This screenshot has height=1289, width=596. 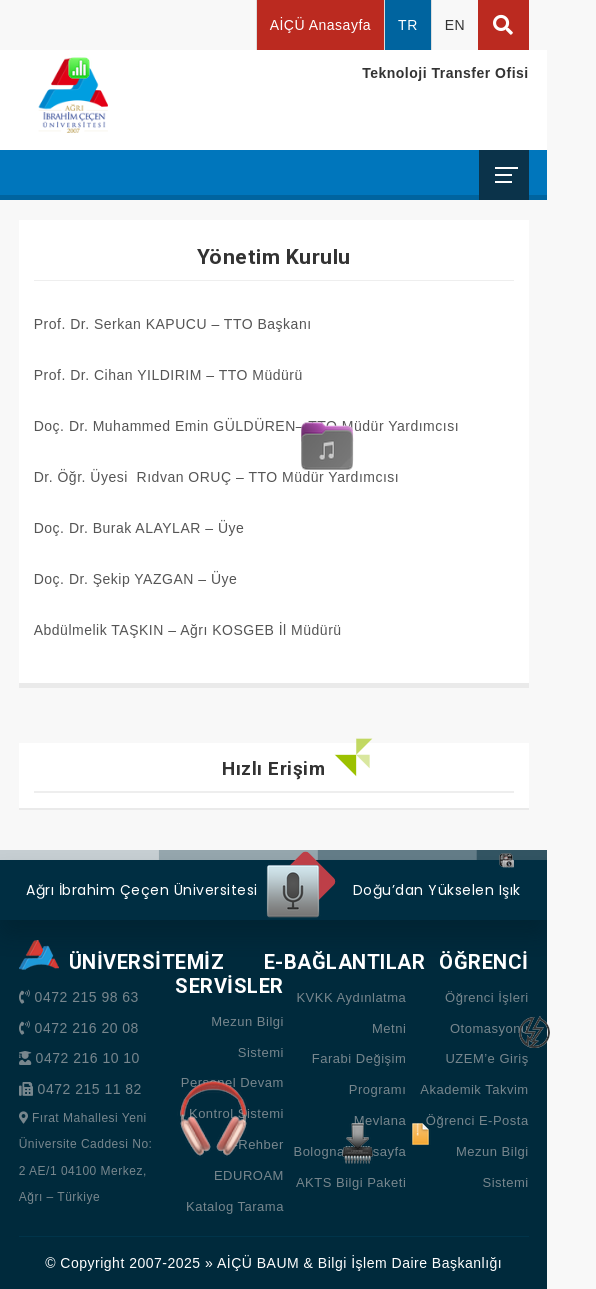 I want to click on airpods max headphones in red, so click(x=213, y=1118).